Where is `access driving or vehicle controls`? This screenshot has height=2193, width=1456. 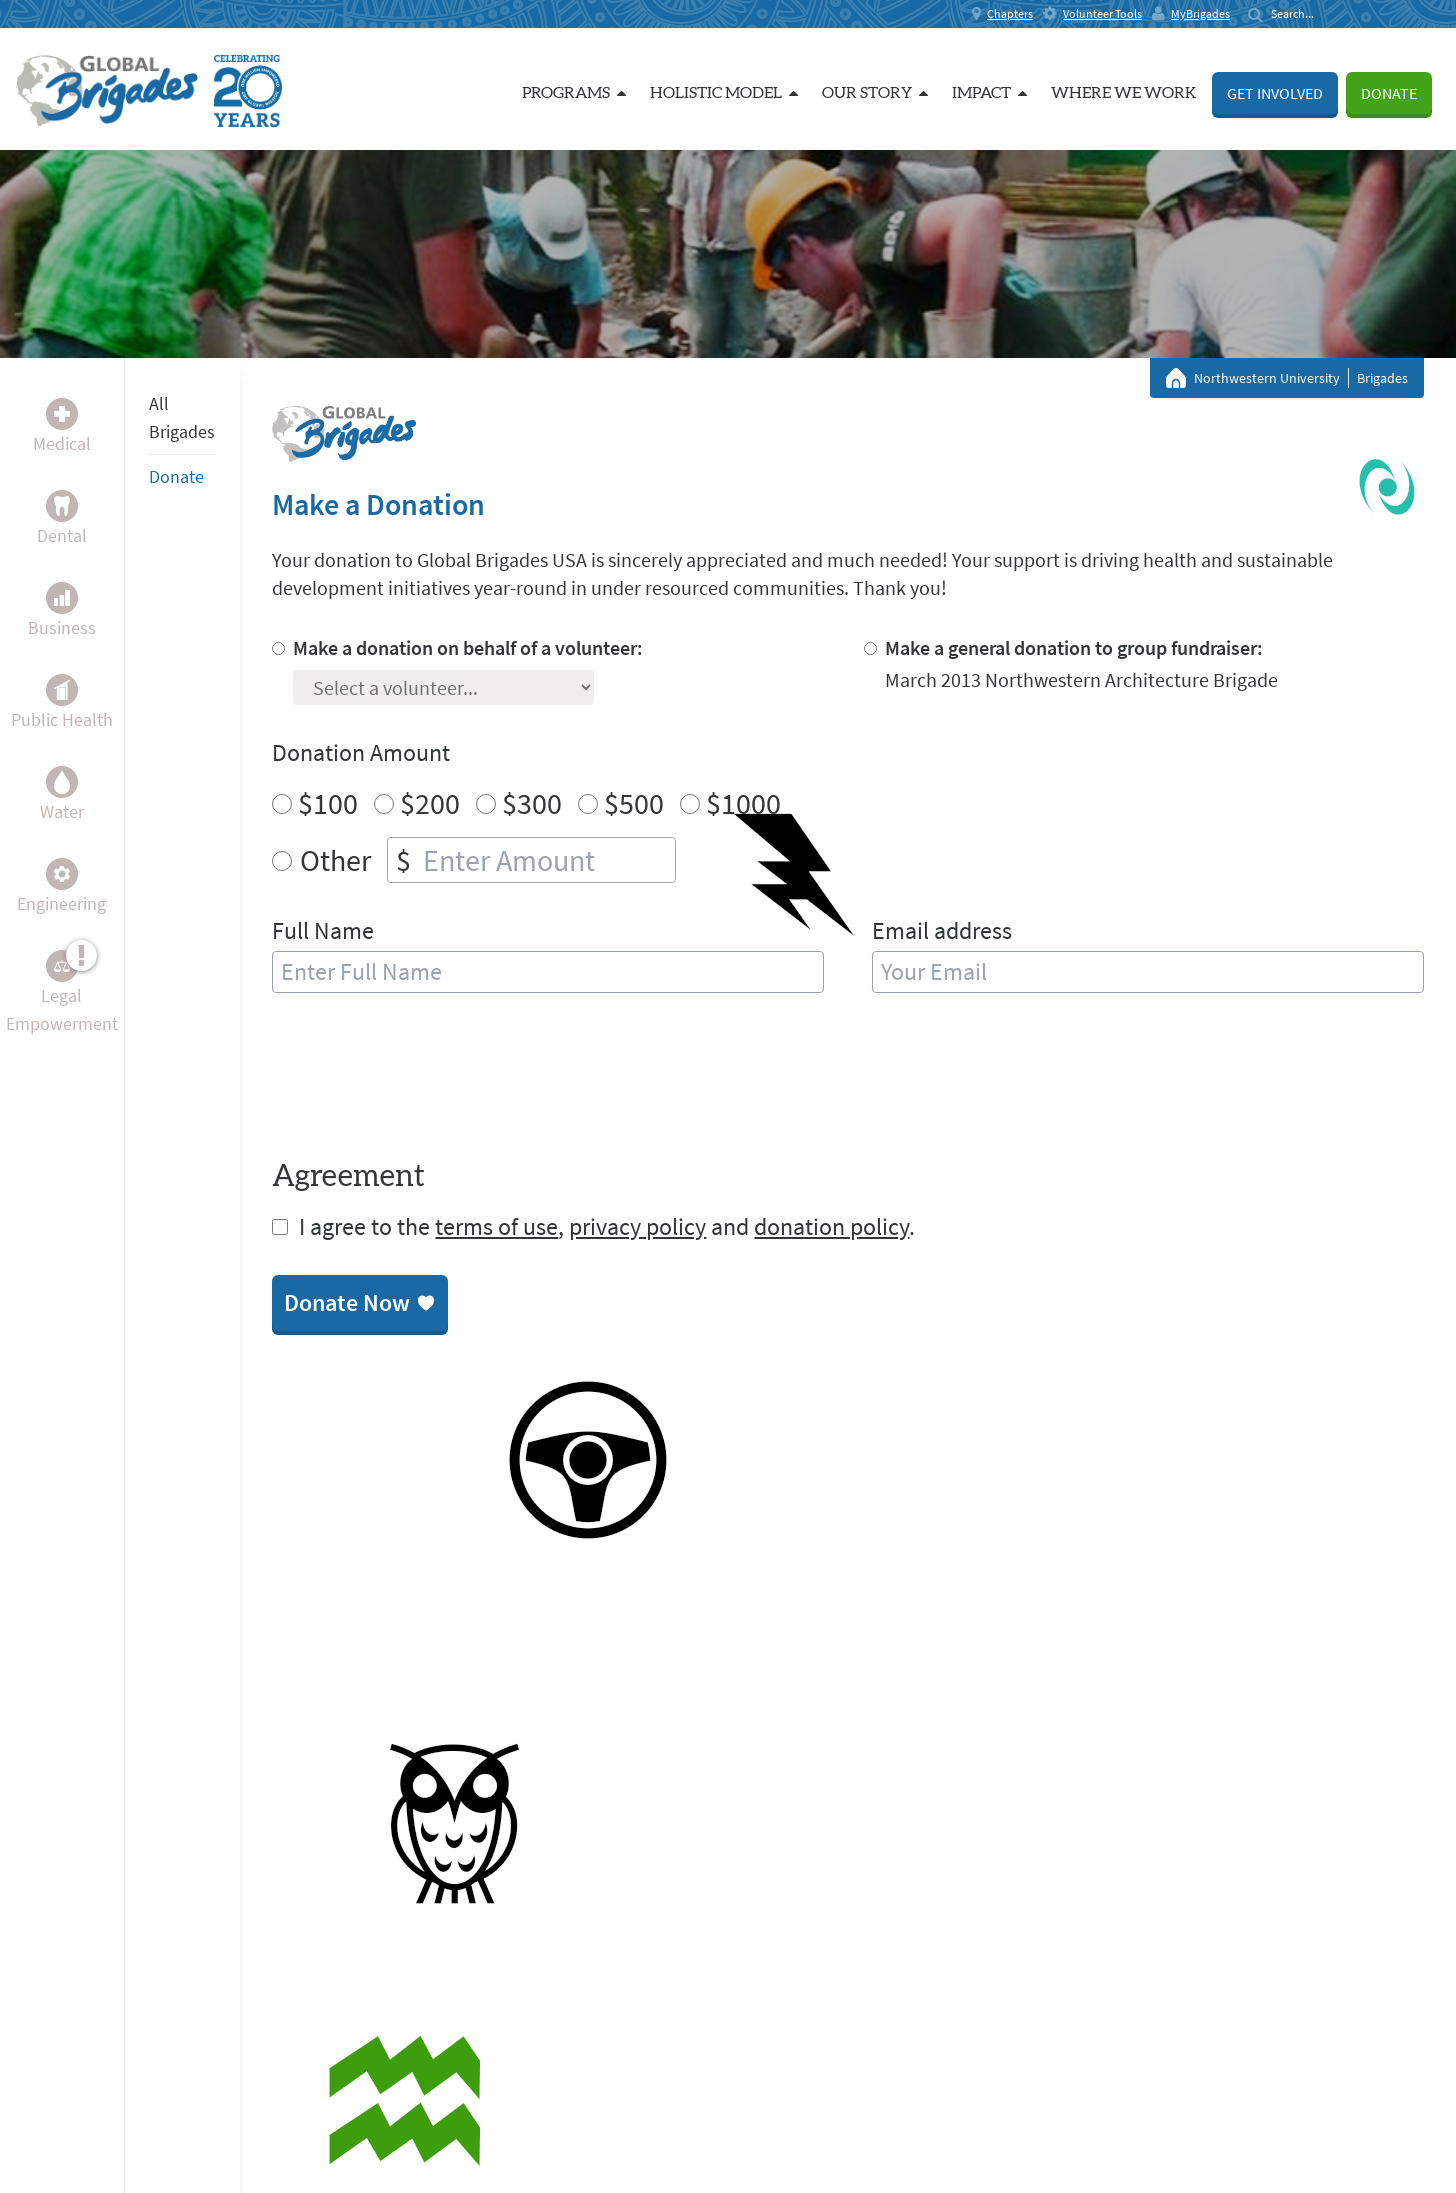
access driving or vehicle controls is located at coordinates (588, 1460).